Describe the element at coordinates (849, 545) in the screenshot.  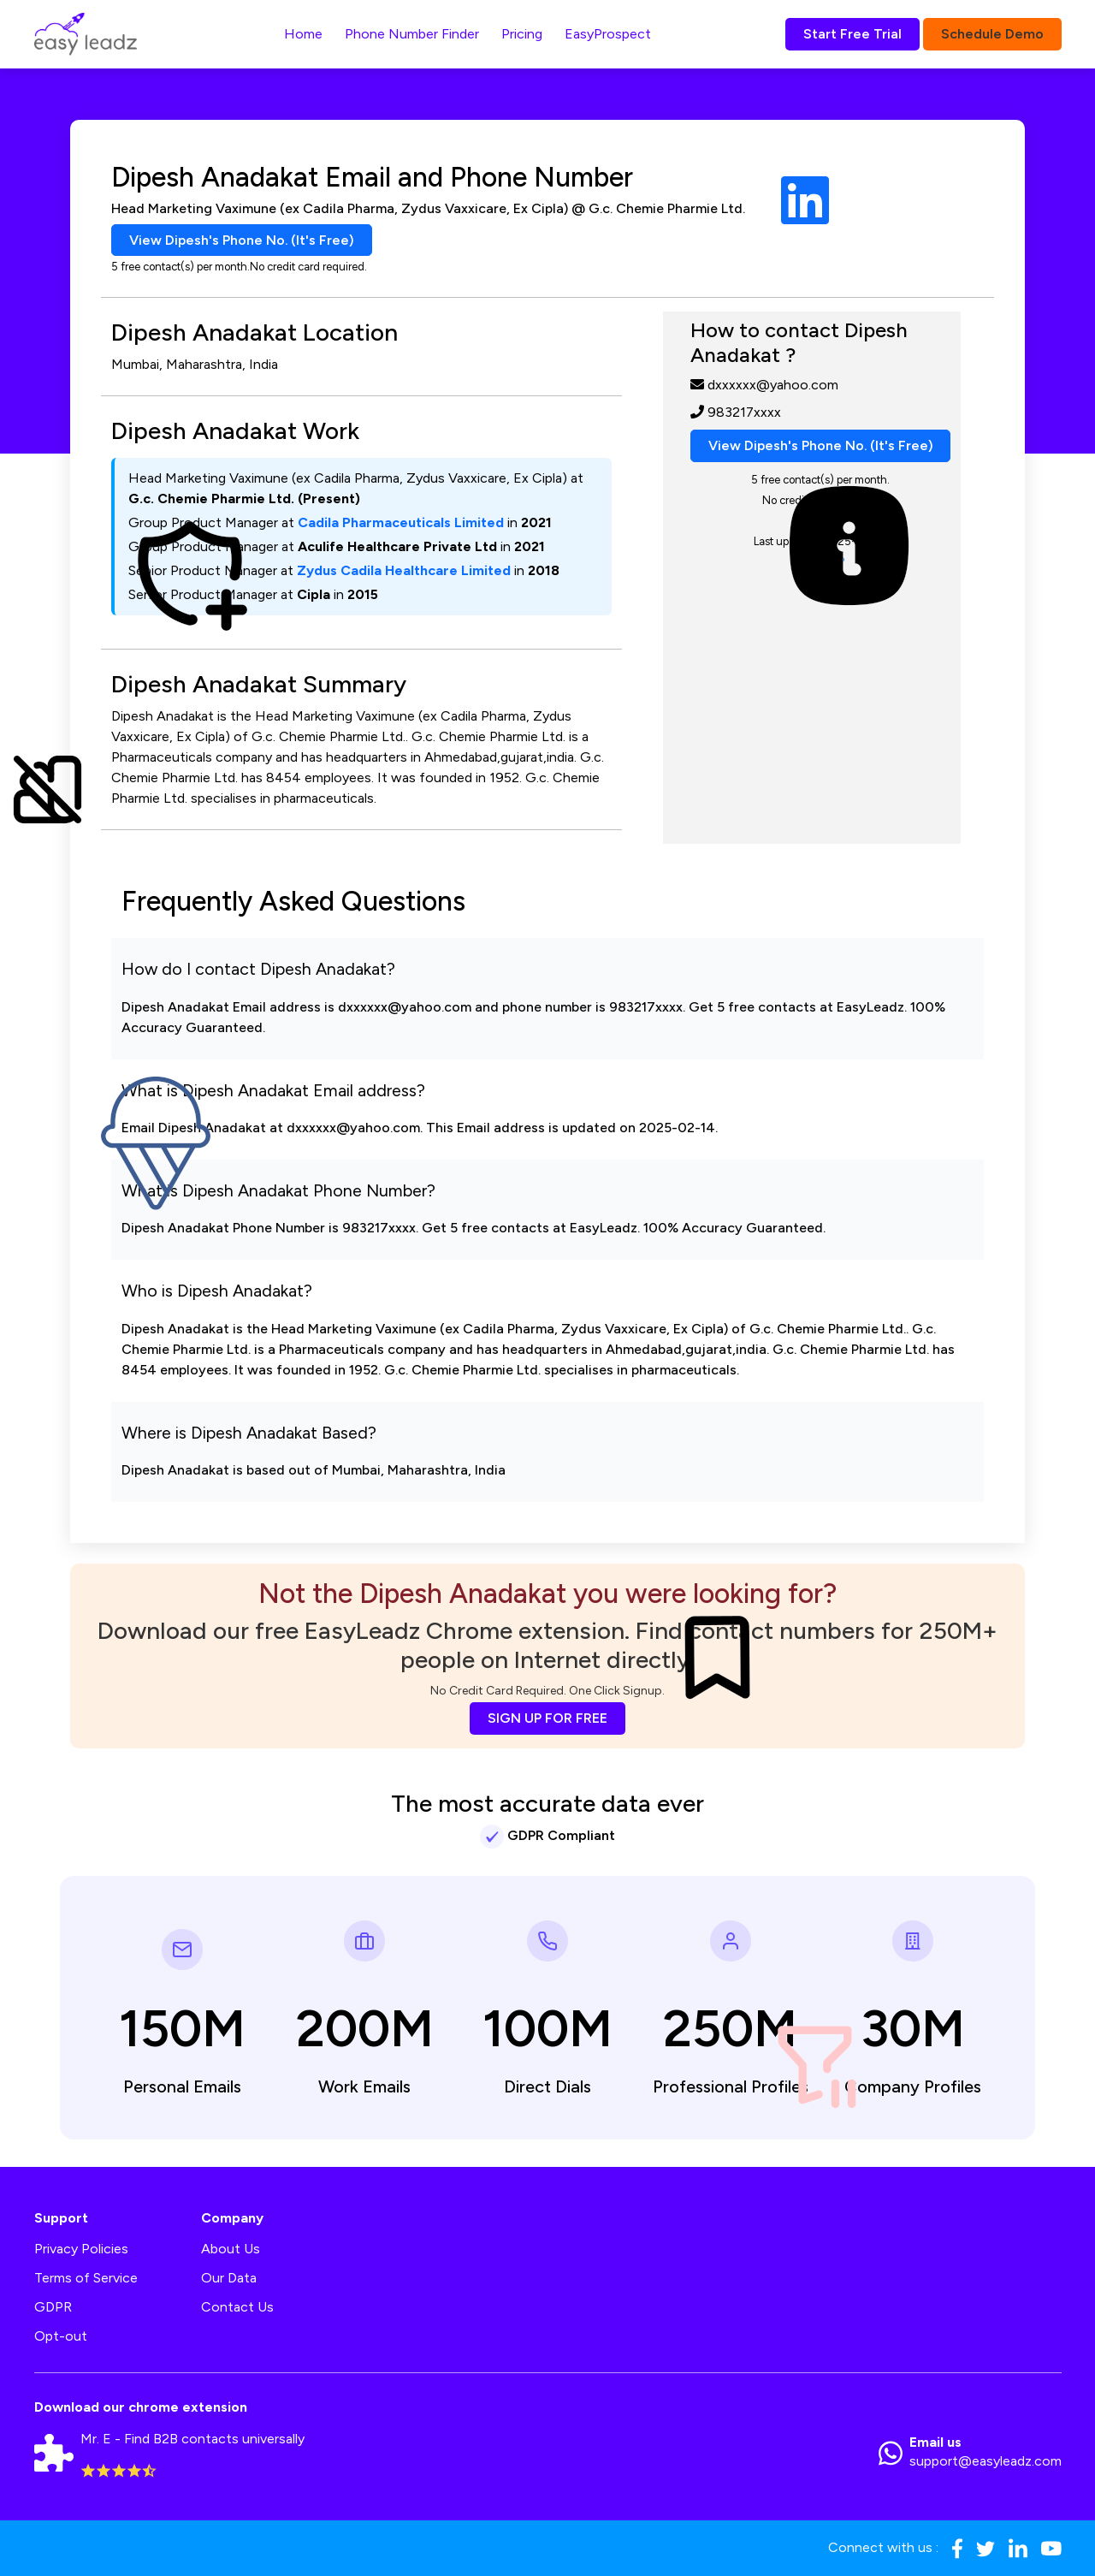
I see `view more information or details` at that location.